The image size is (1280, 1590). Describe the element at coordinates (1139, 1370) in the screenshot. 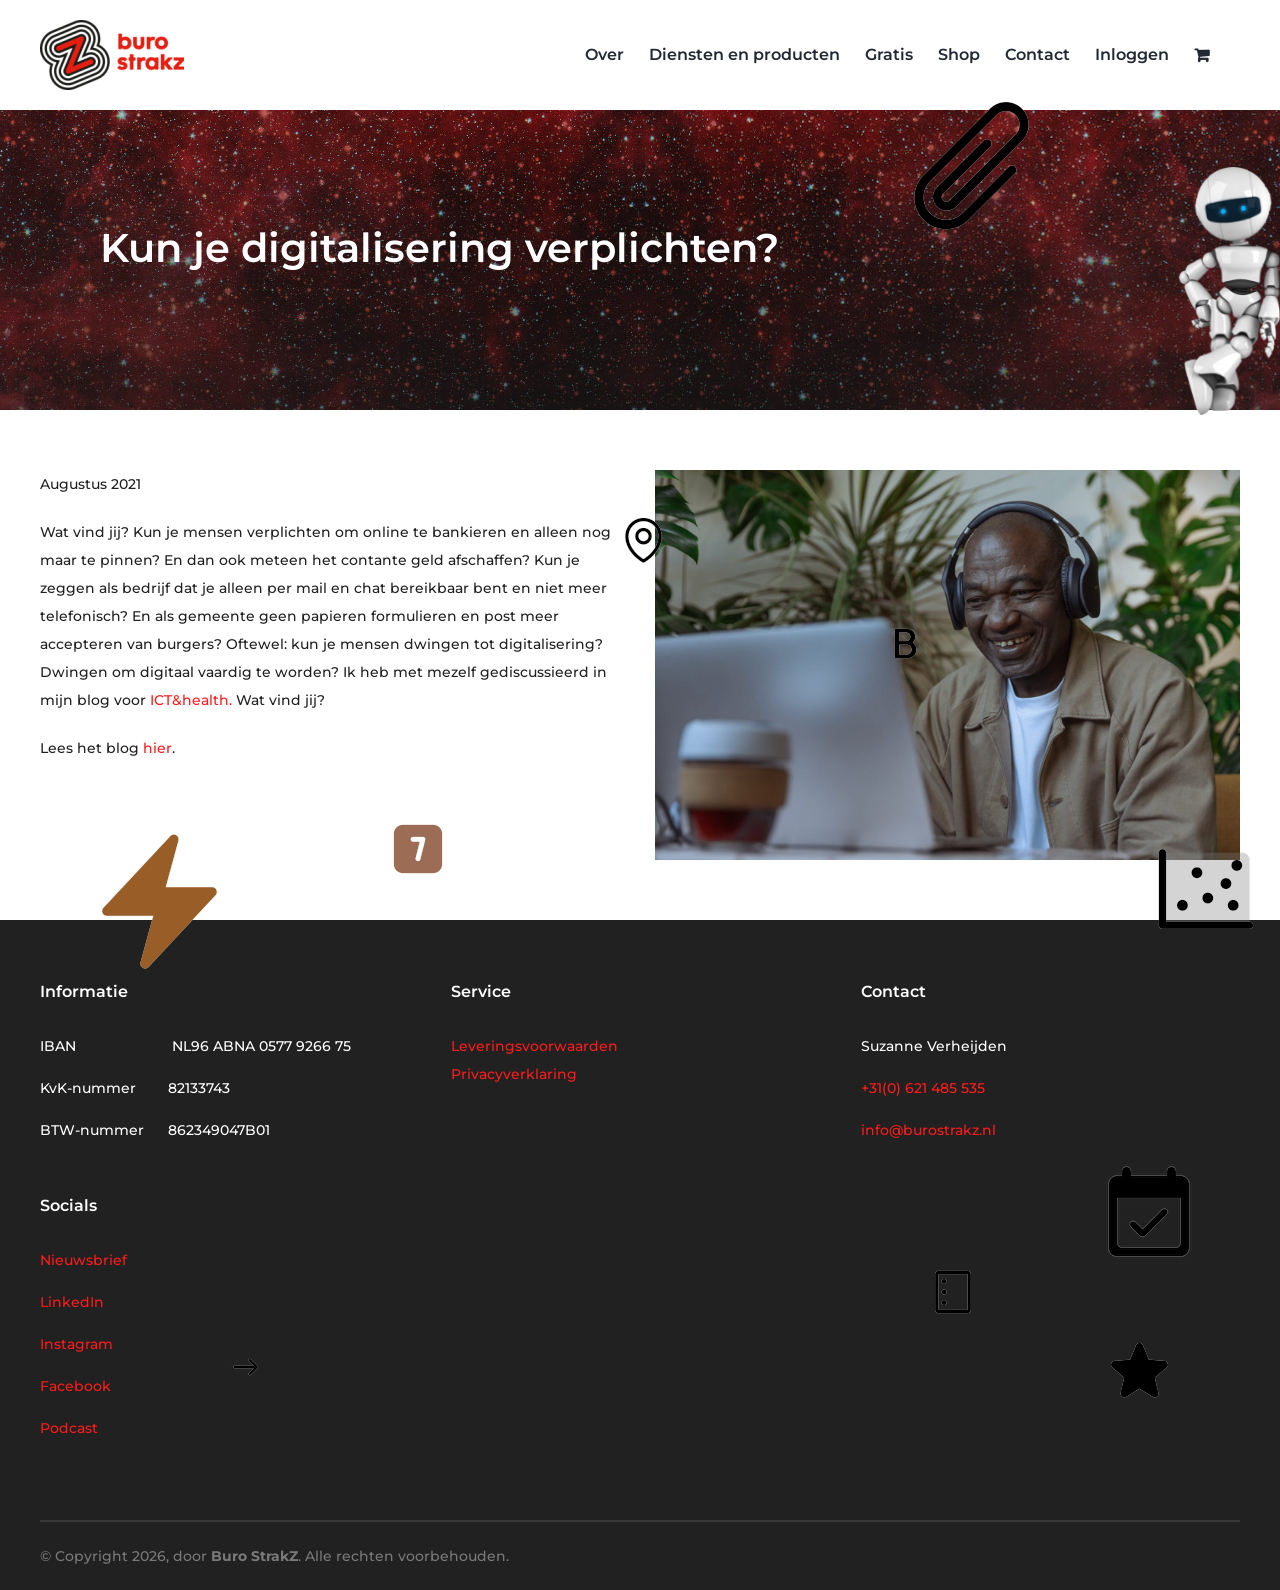

I see `add to favorites` at that location.